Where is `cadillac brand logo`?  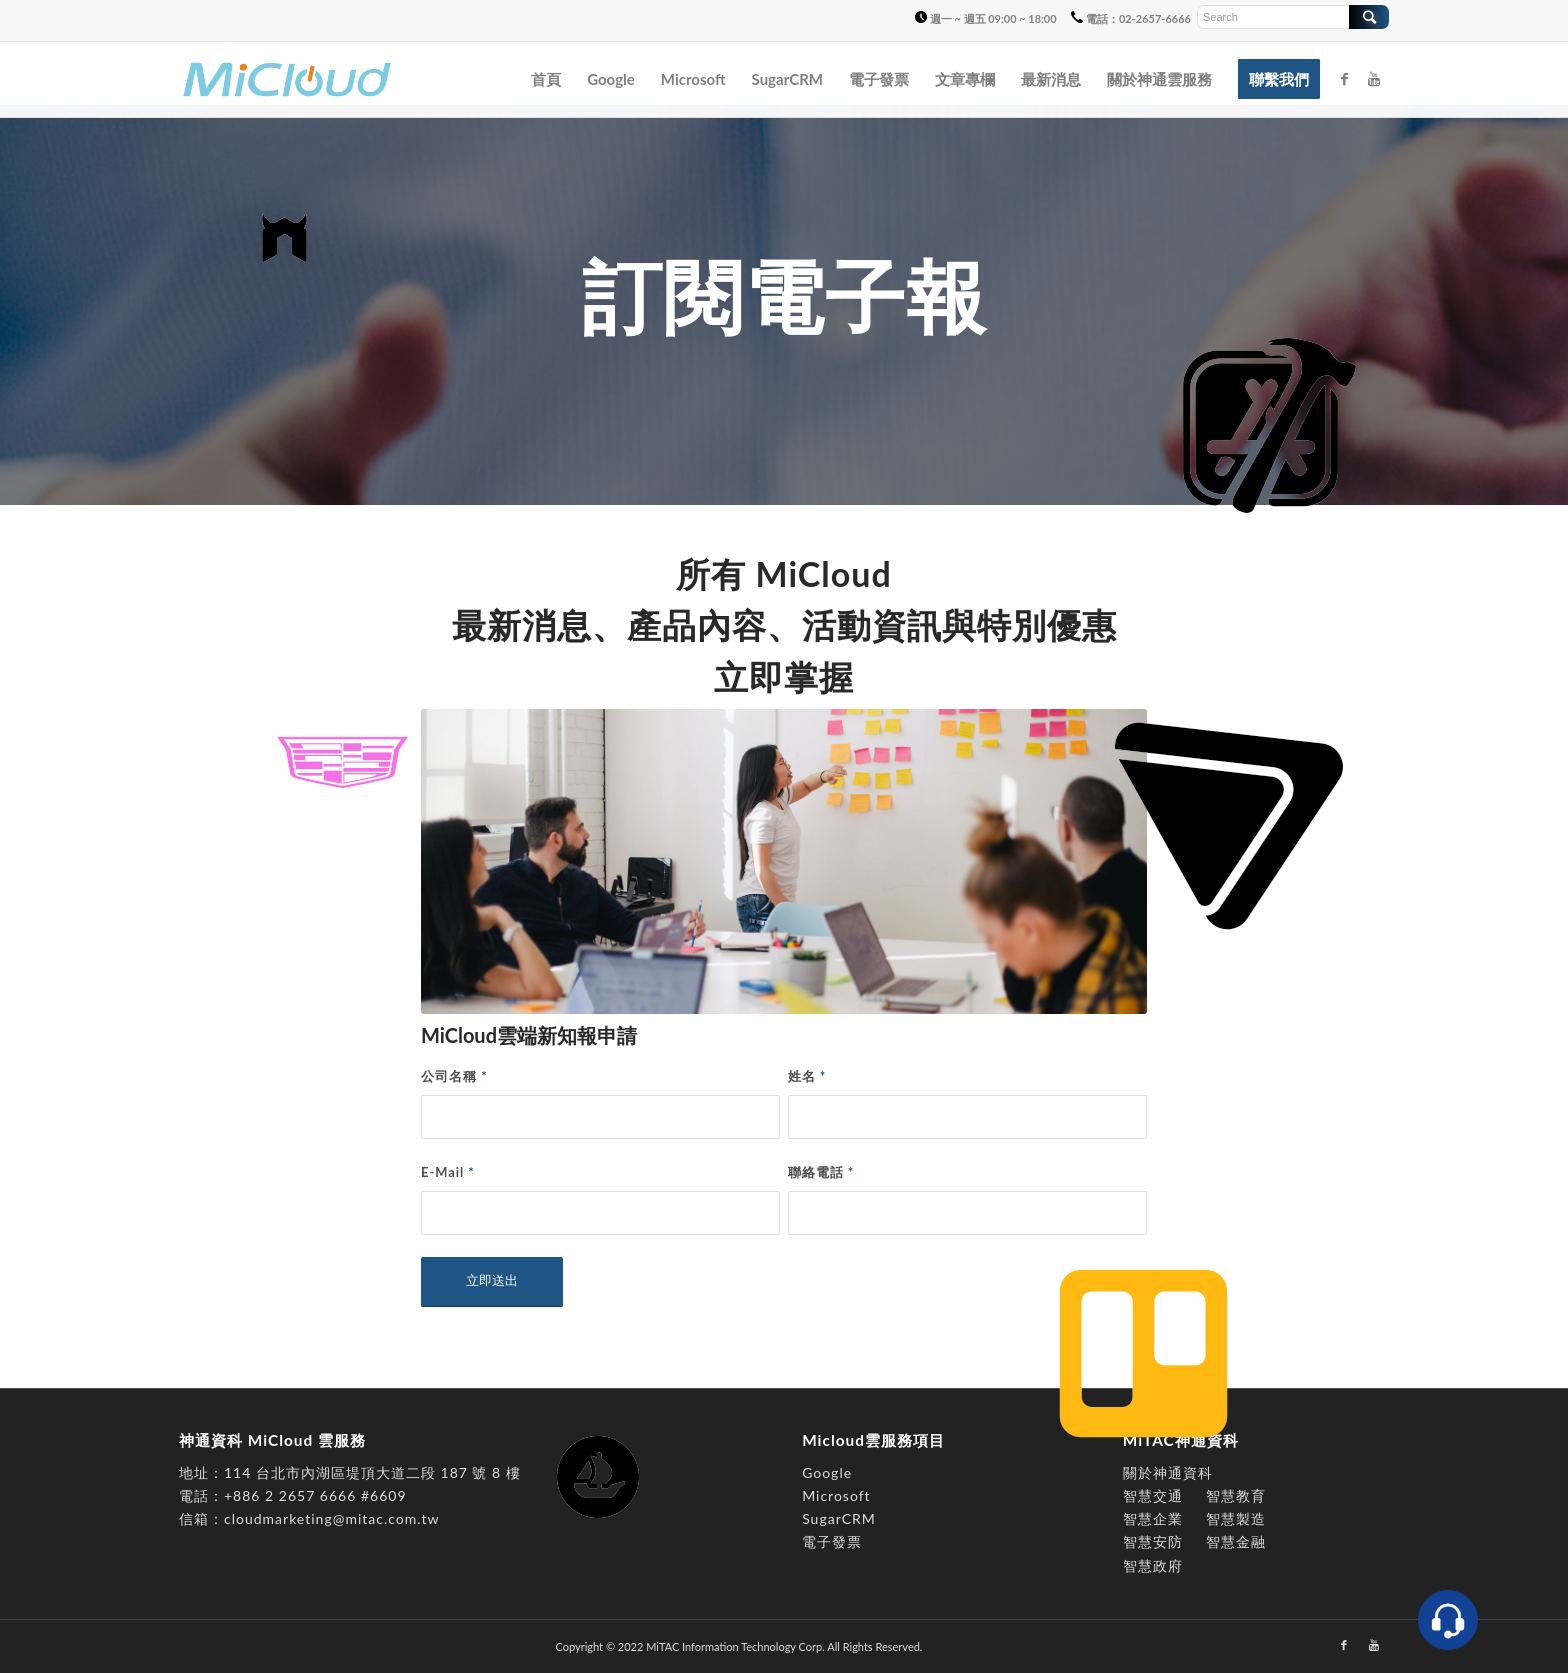 cadillac brand logo is located at coordinates (342, 762).